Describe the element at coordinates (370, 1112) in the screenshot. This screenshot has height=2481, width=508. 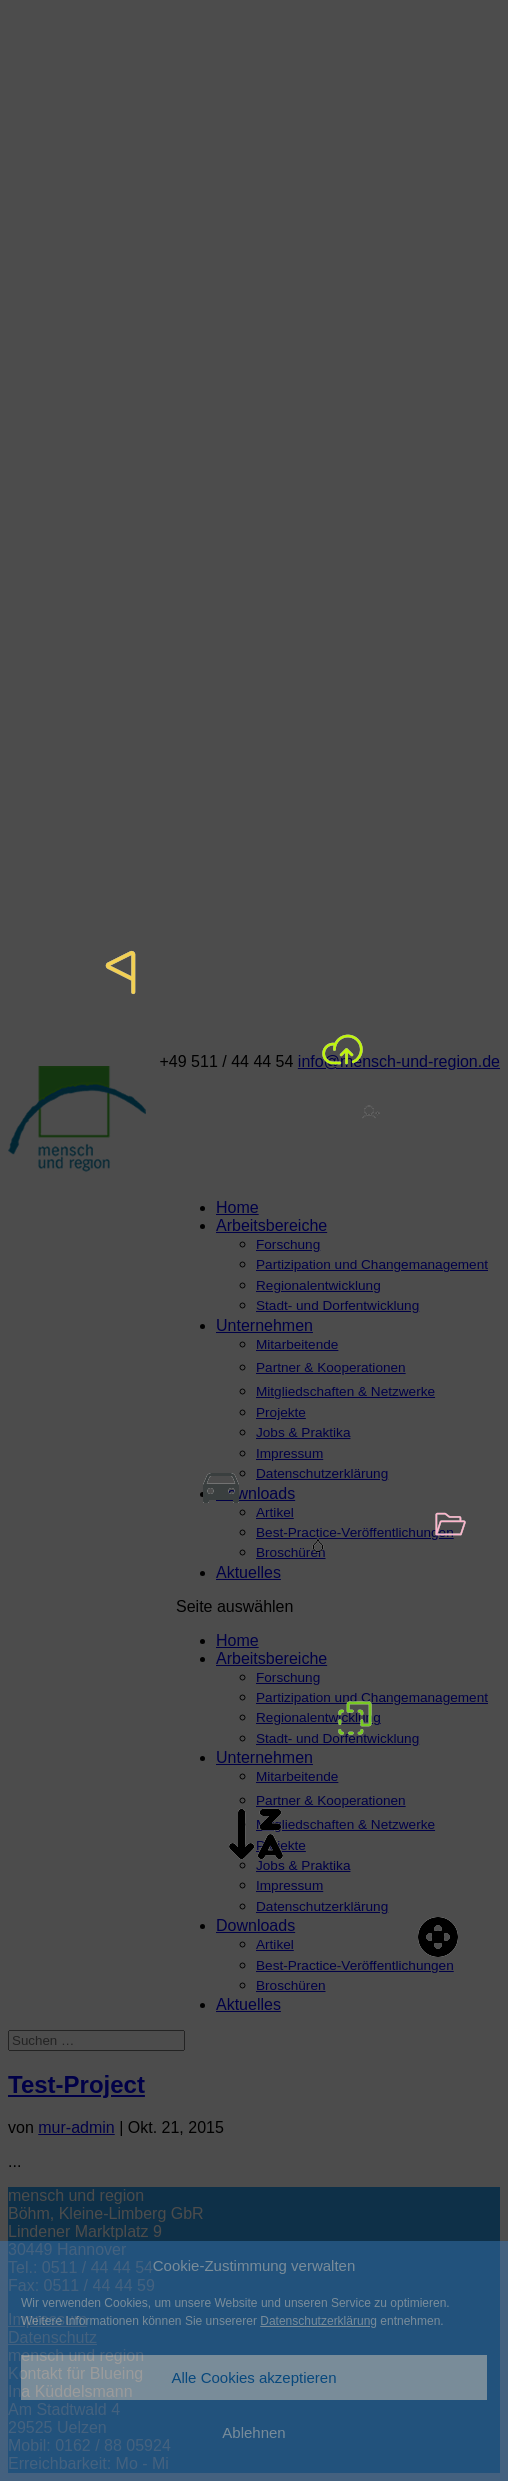
I see `add a new contact or friend` at that location.